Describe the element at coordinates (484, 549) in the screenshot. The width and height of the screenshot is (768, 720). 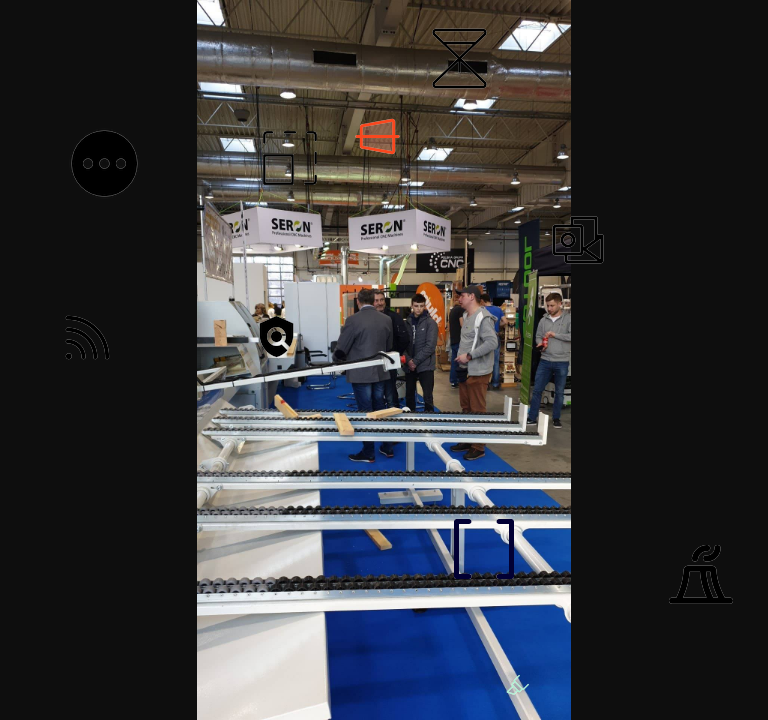
I see `insert or edit code brackets` at that location.